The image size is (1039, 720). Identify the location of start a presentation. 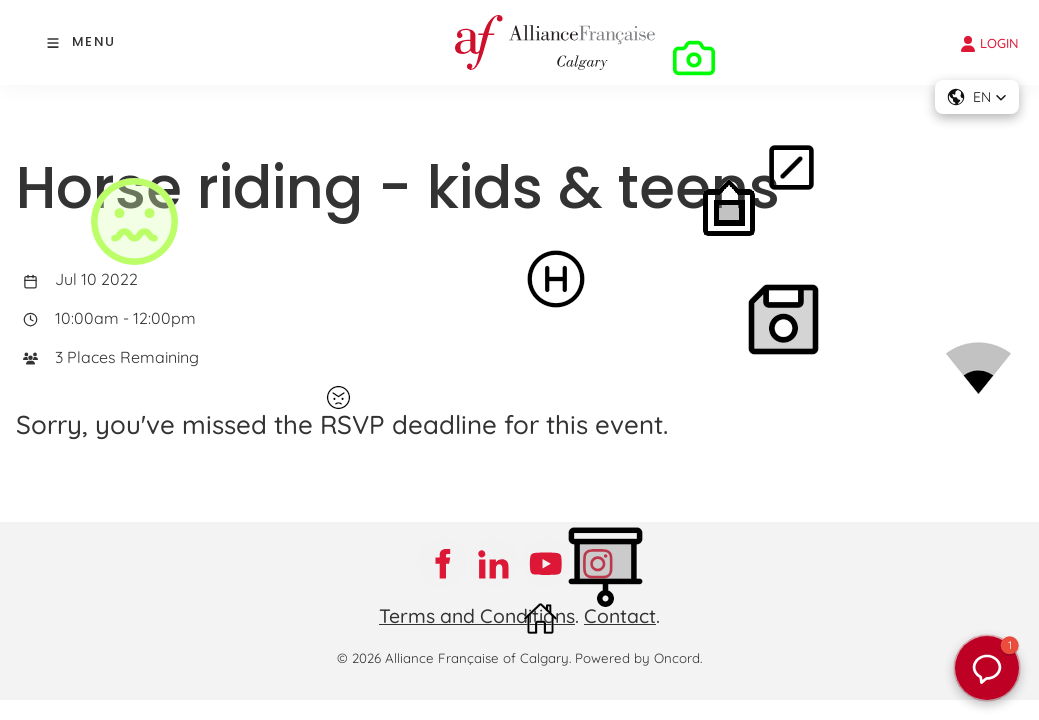
(605, 561).